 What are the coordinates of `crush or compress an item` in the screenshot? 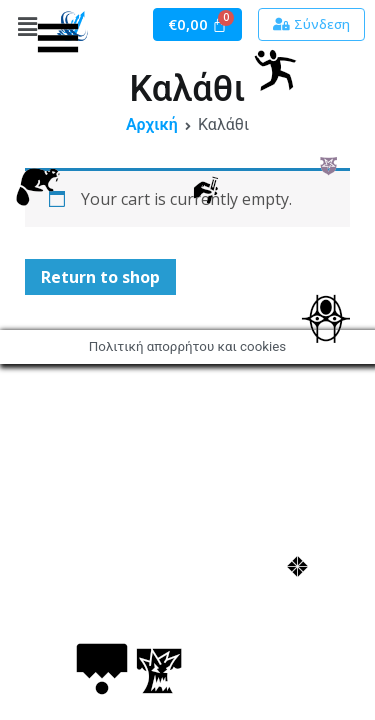 It's located at (102, 669).